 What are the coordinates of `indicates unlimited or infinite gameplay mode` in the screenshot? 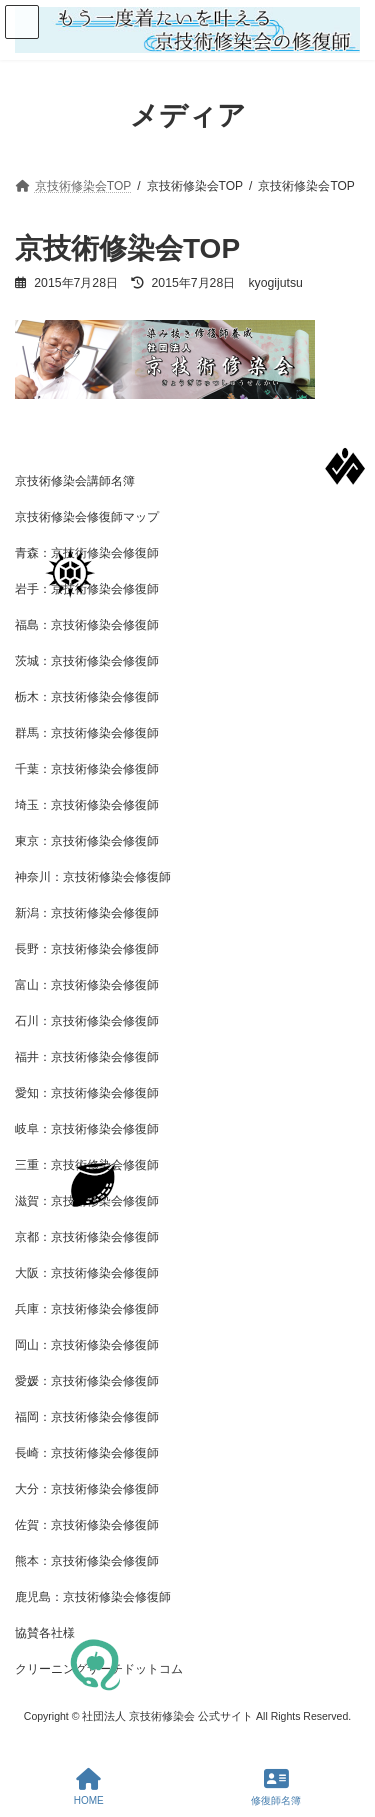 It's located at (345, 468).